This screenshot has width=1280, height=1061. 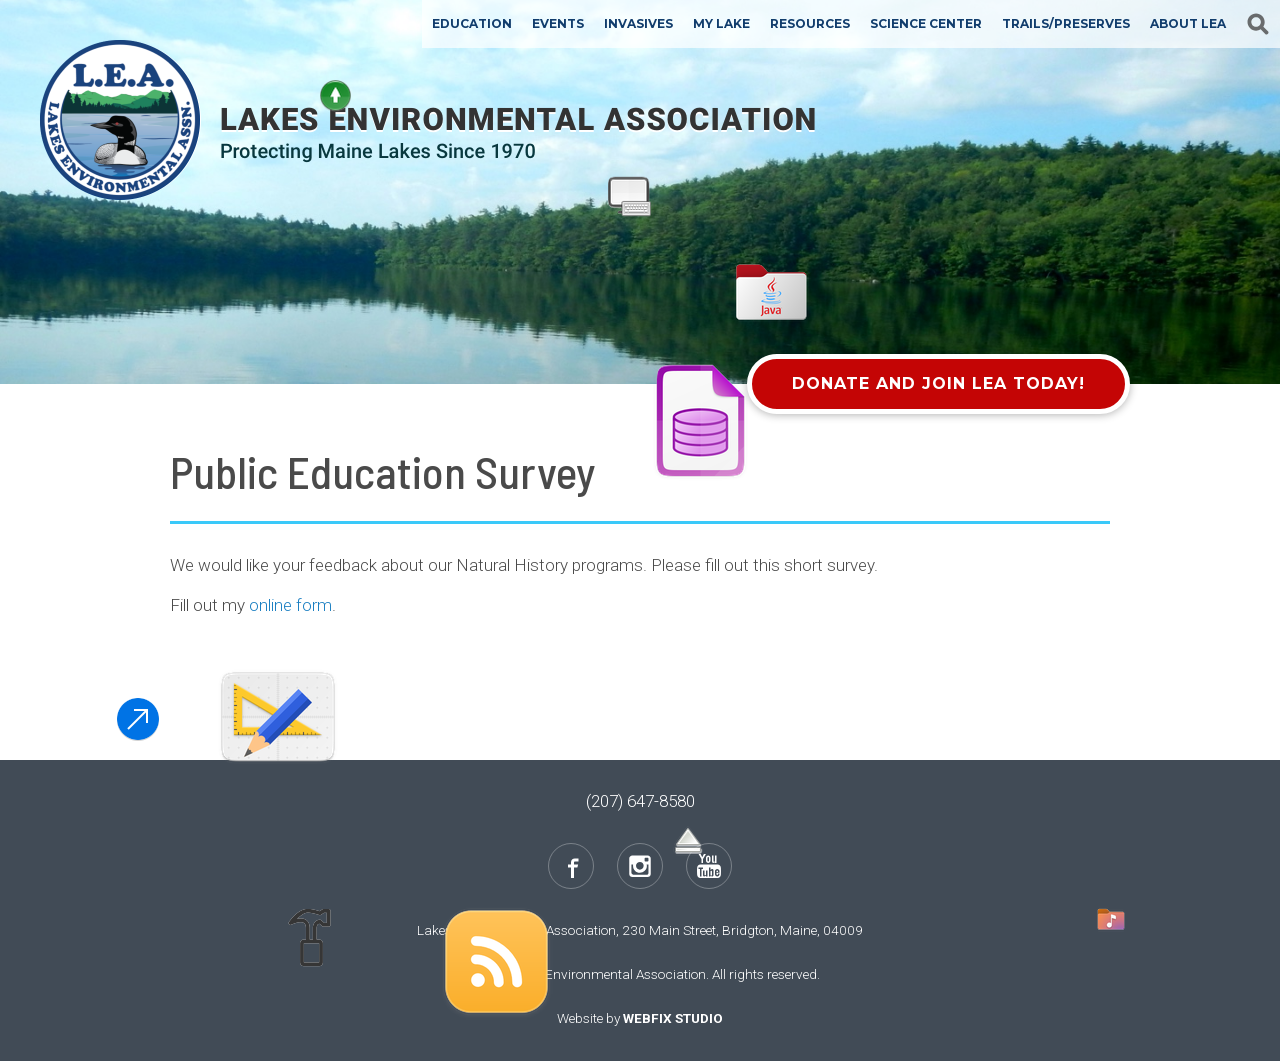 I want to click on access computer or desktop settings, so click(x=629, y=196).